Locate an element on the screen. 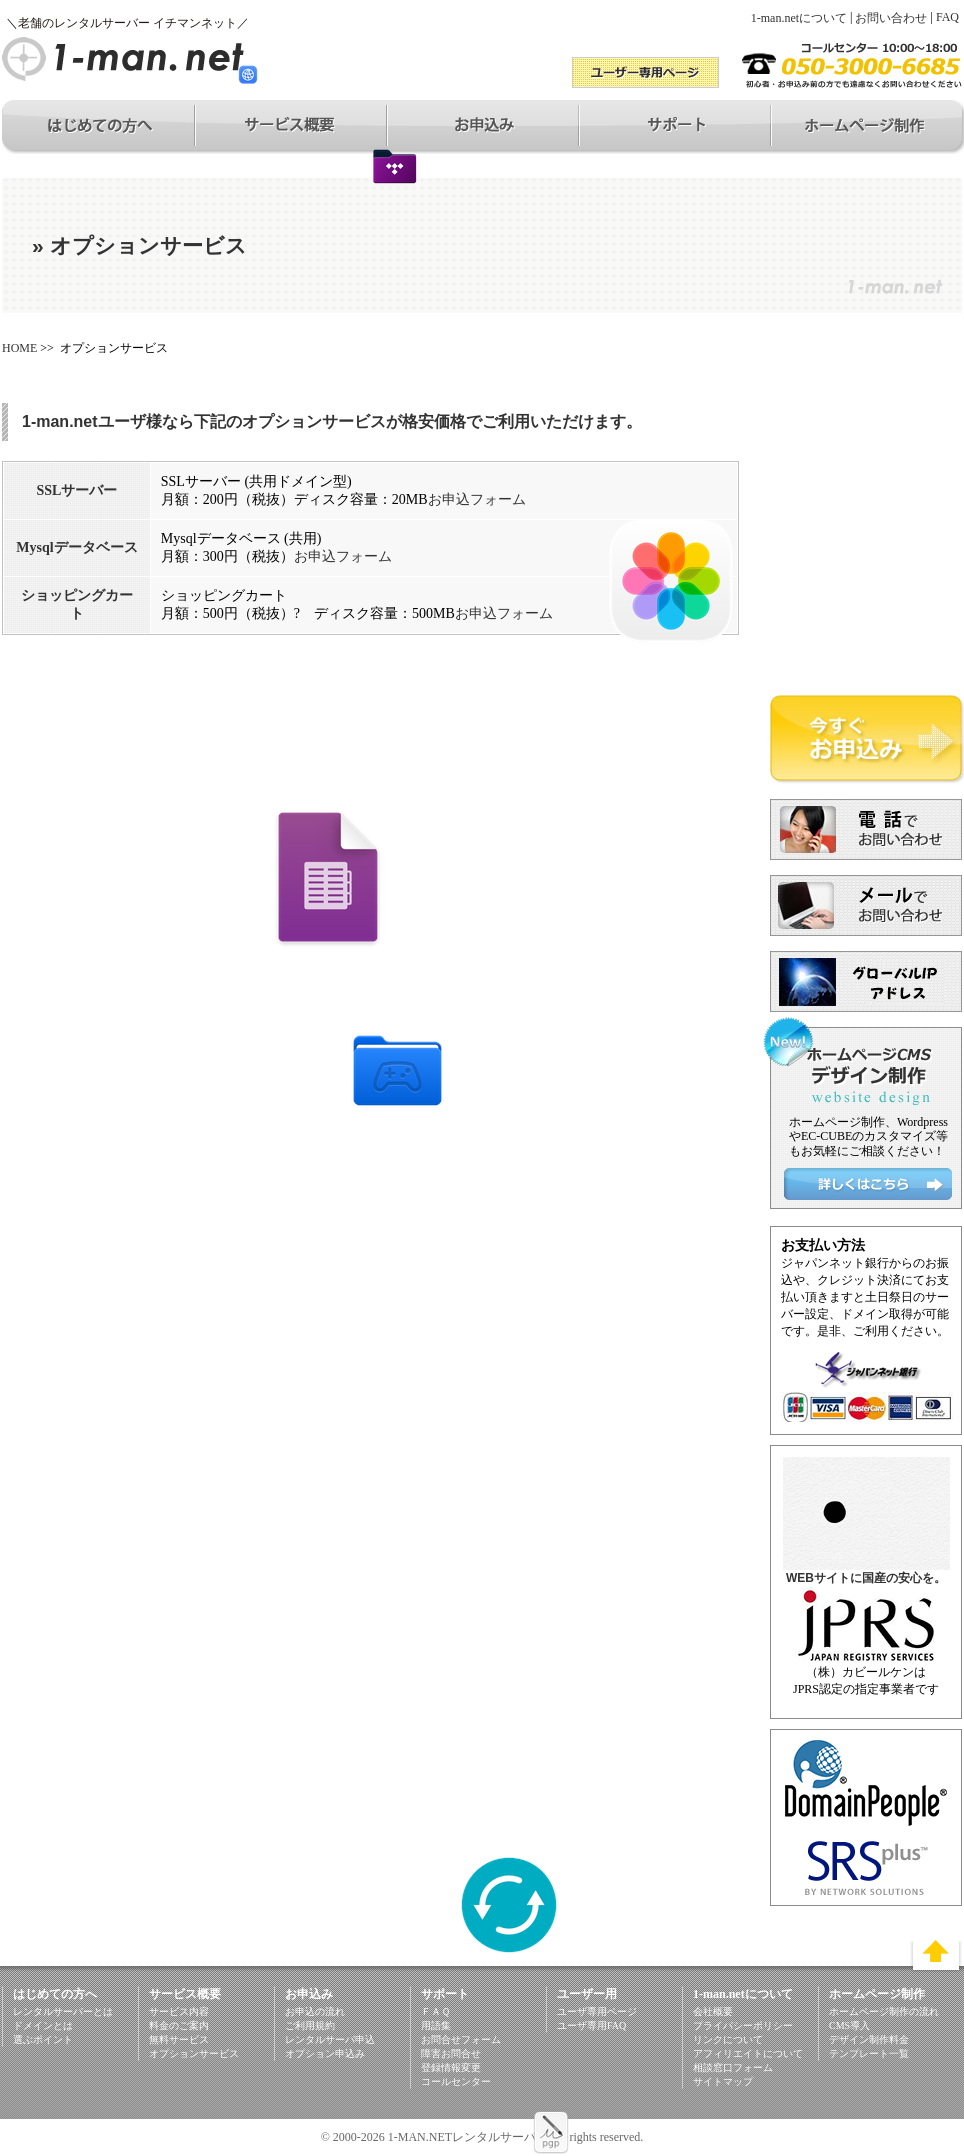 The image size is (964, 2156). open your games folder is located at coordinates (397, 1070).